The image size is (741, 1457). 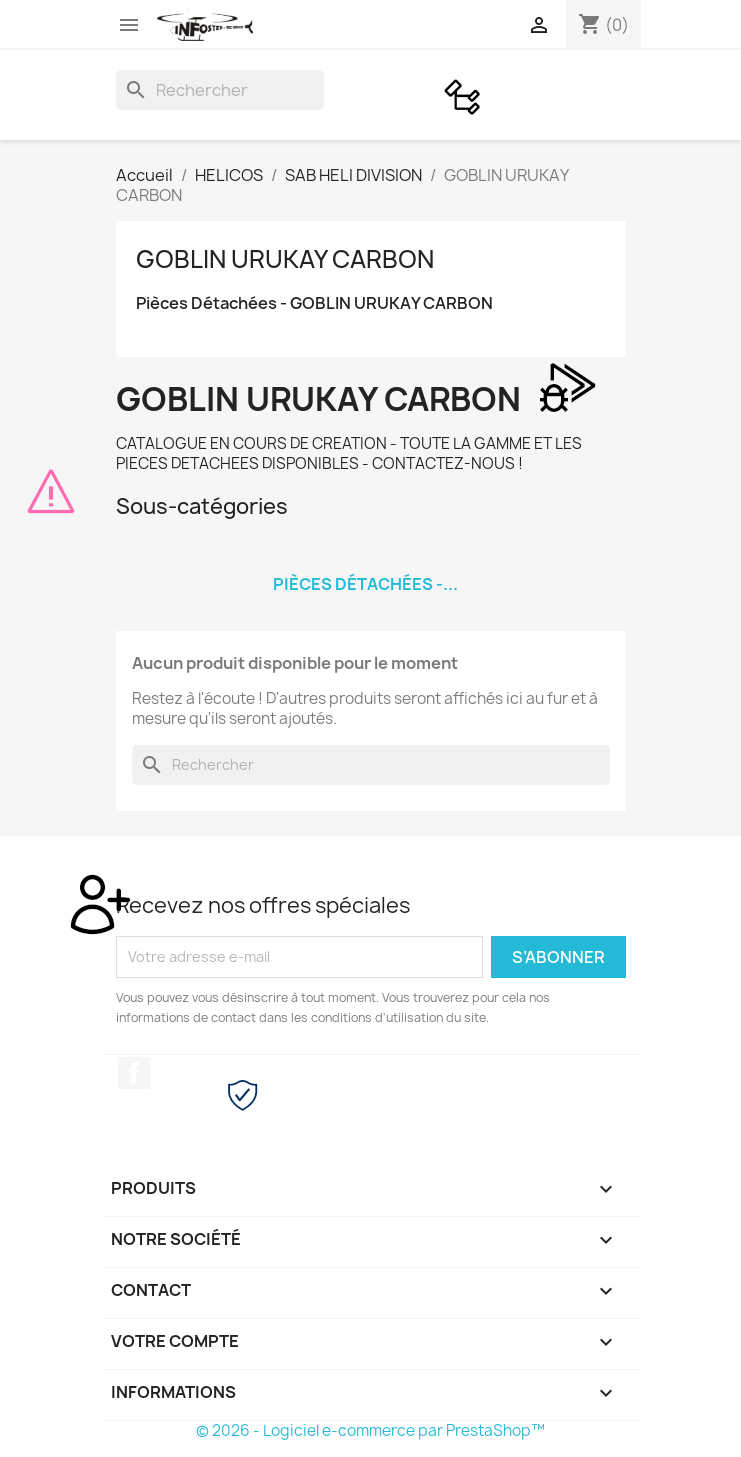 I want to click on indicates a class definition in code, so click(x=462, y=97).